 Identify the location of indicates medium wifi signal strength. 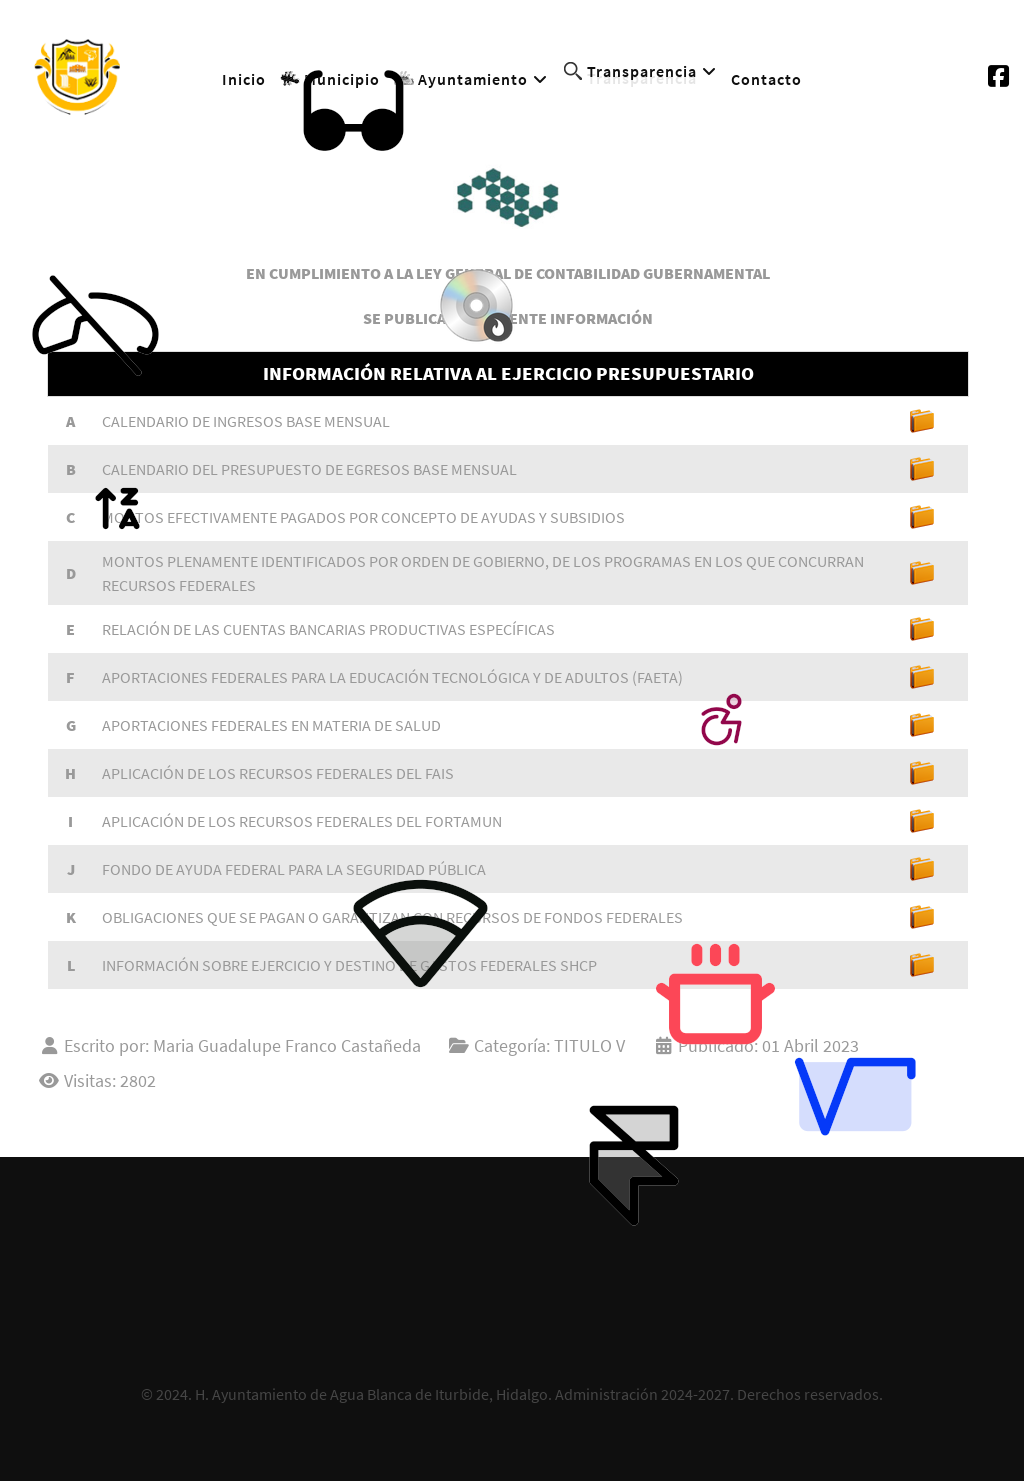
(420, 933).